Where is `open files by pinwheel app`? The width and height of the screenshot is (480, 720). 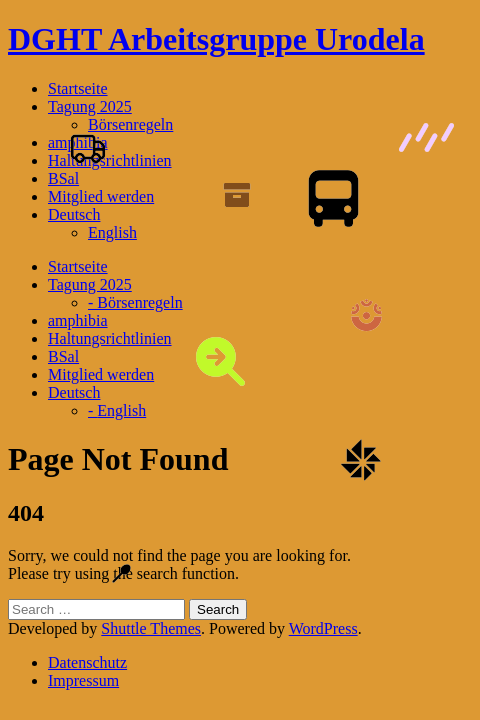
open files by pinwheel app is located at coordinates (361, 460).